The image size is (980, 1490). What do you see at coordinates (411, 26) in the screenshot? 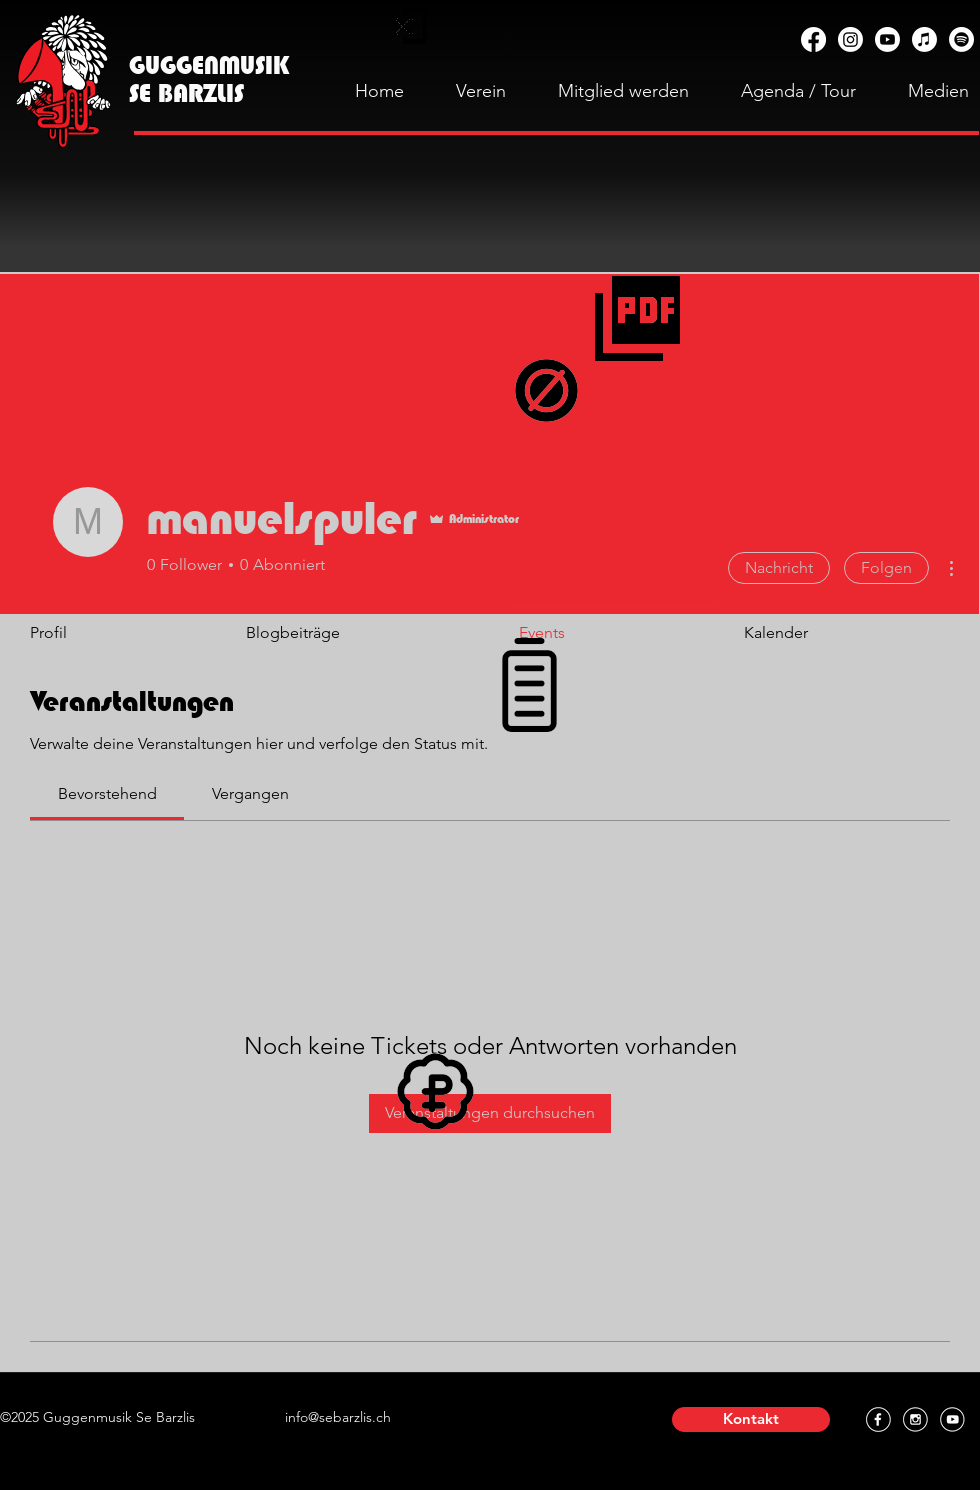
I see `disconnect or unlink a mobile device` at bounding box center [411, 26].